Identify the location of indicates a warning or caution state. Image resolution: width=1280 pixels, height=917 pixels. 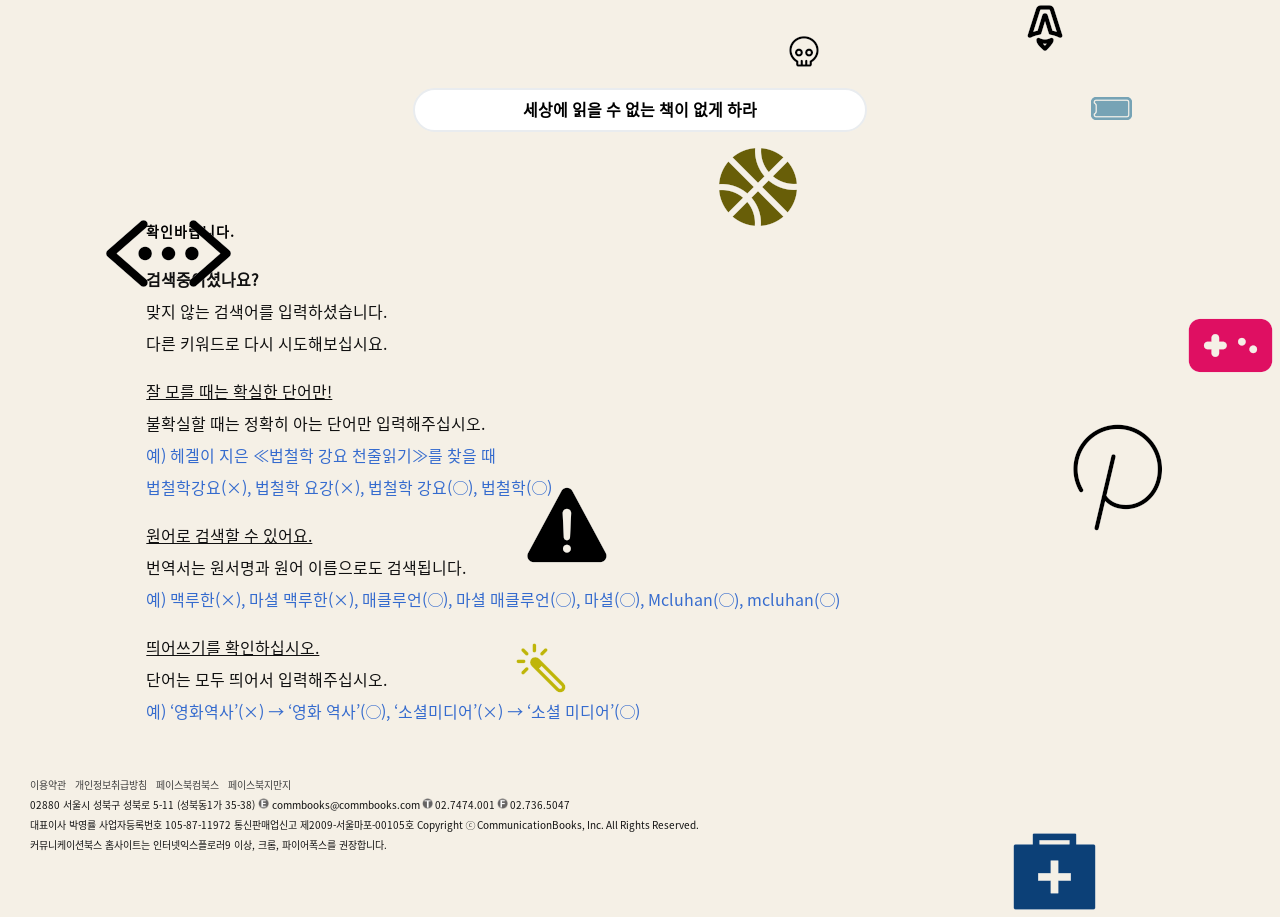
(568, 525).